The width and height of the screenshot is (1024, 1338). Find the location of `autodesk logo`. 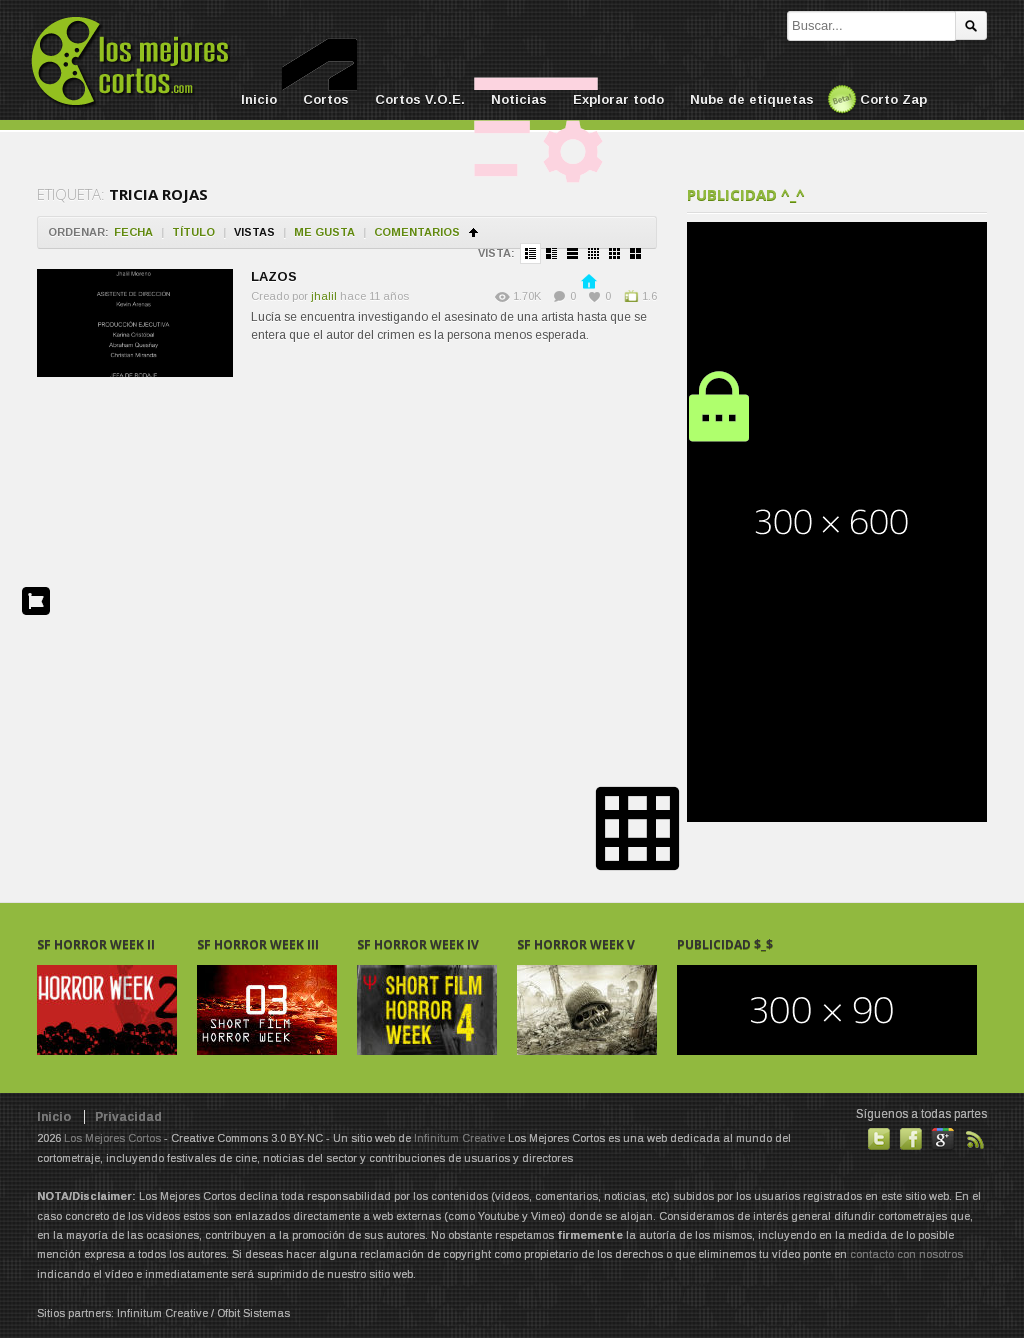

autodesk logo is located at coordinates (319, 64).